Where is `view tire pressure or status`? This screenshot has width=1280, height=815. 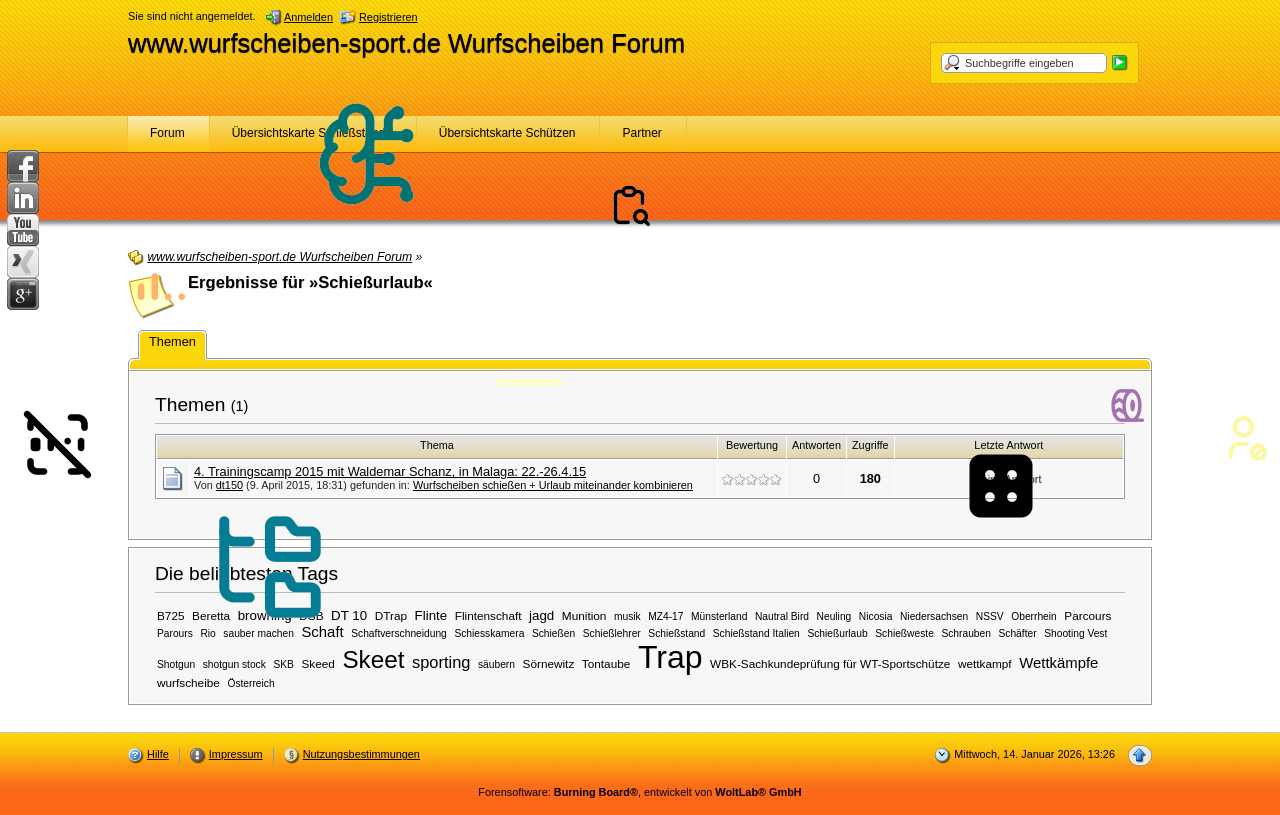 view tire pressure or status is located at coordinates (1126, 405).